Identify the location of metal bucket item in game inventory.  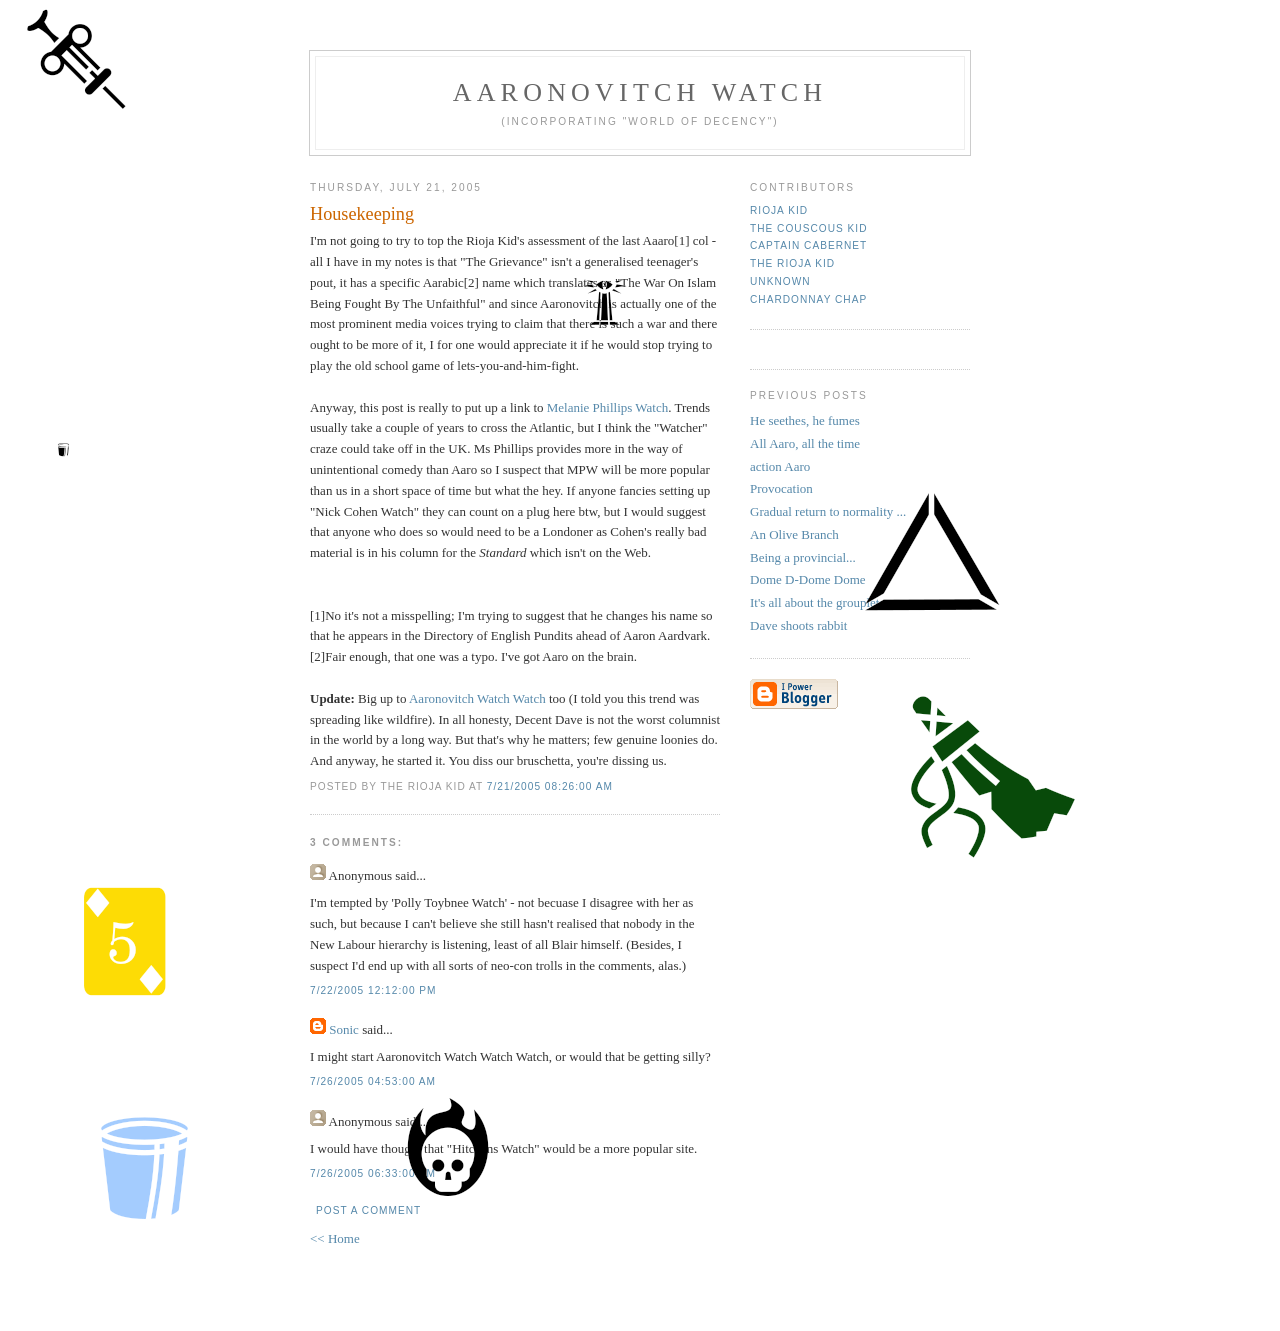
(63, 447).